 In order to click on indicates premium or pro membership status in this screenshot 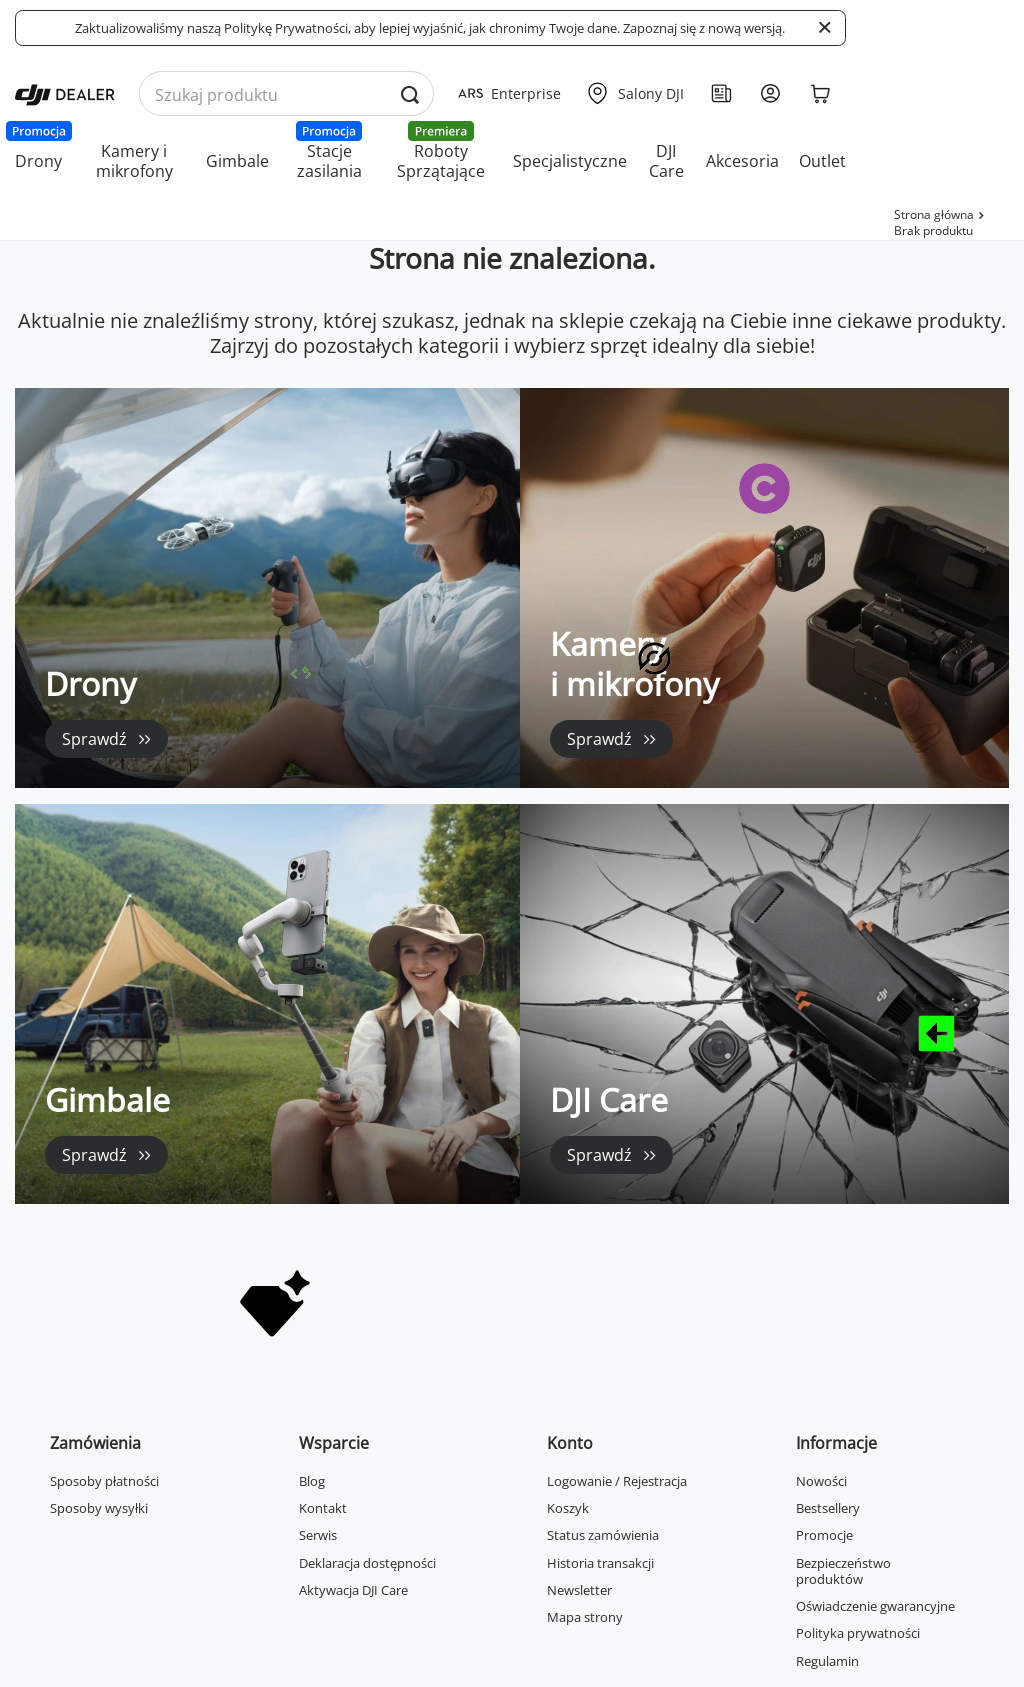, I will do `click(275, 1305)`.